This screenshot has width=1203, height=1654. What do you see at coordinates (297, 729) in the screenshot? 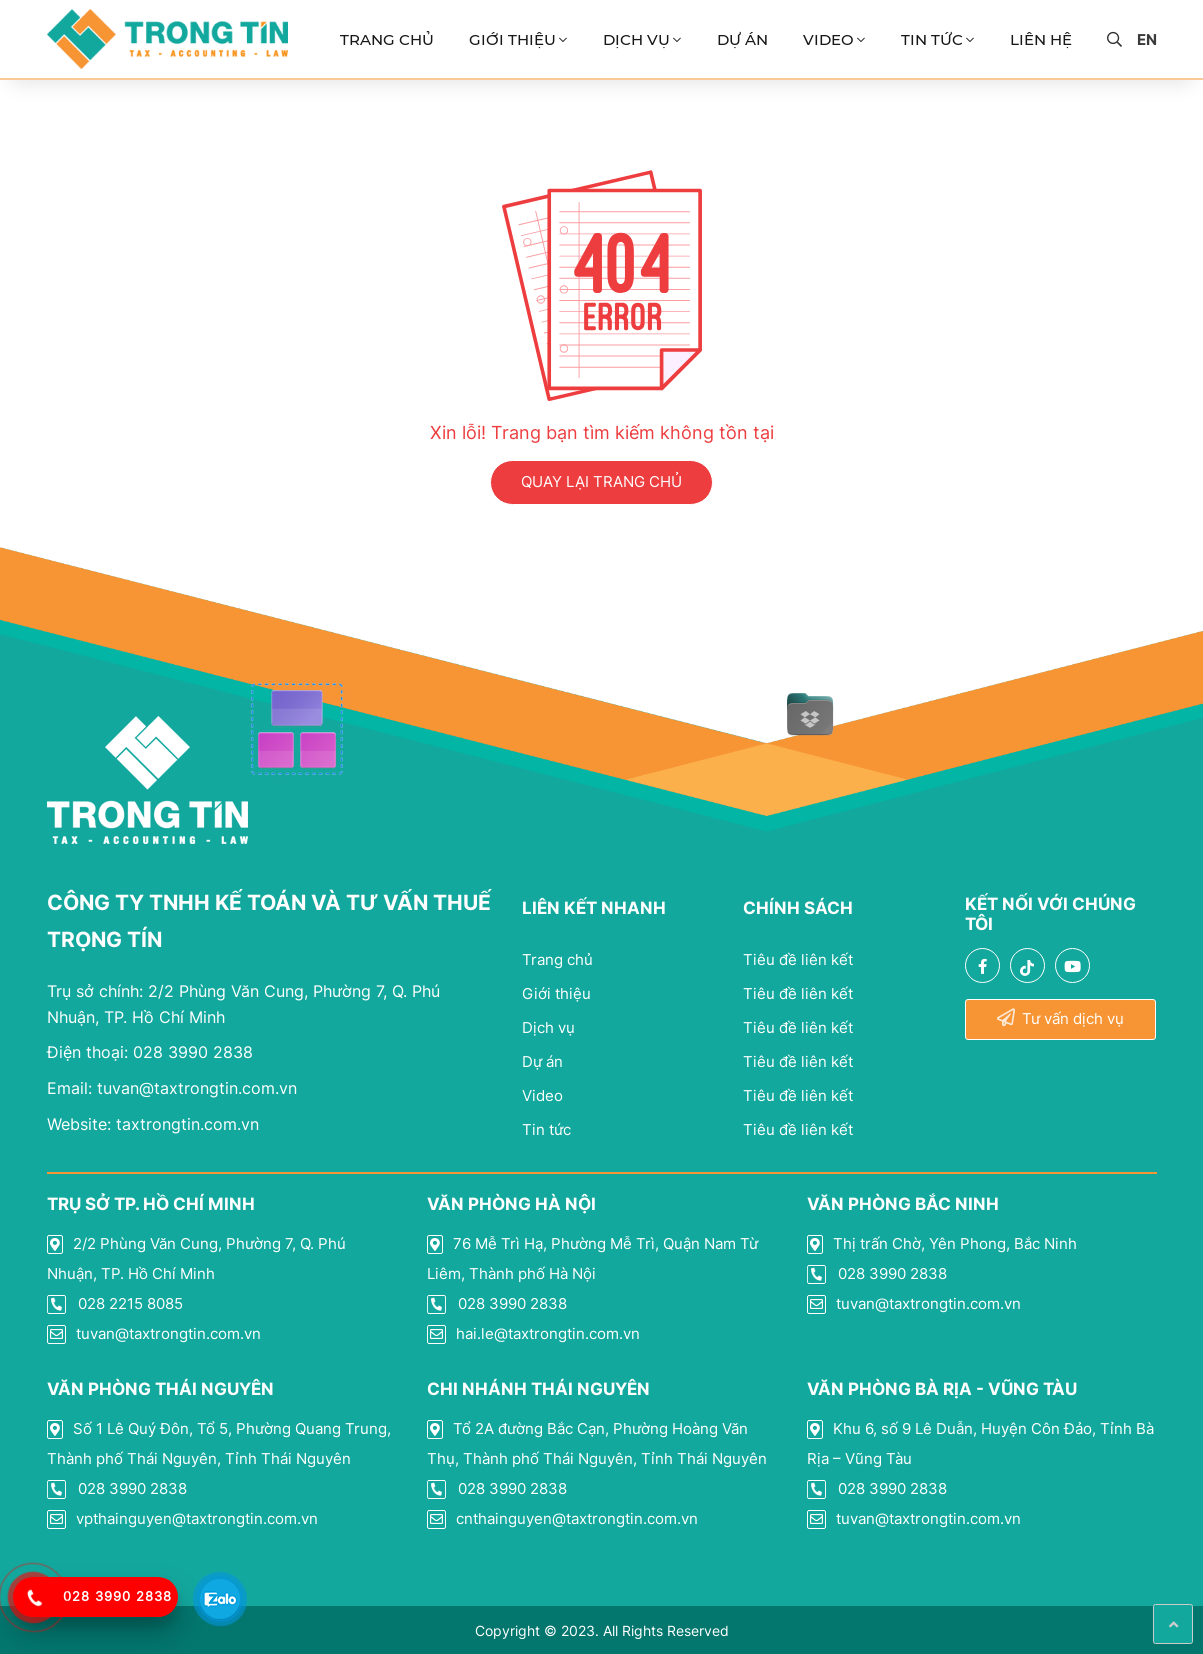
I see `select all items in the current view` at bounding box center [297, 729].